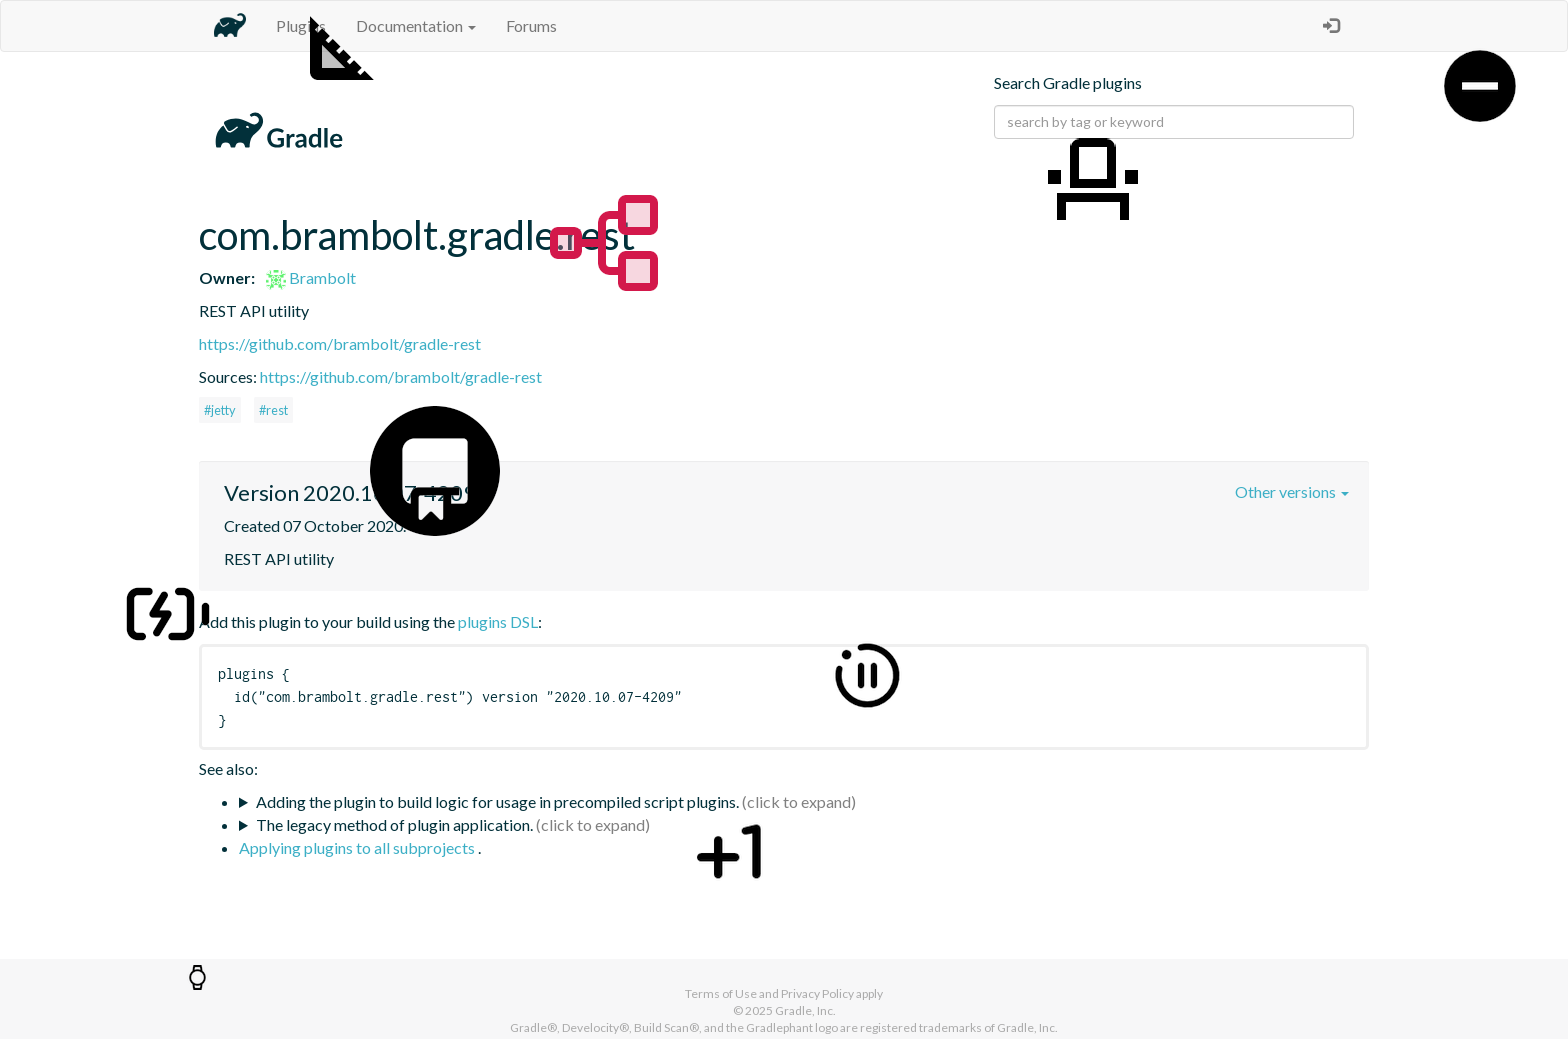 The width and height of the screenshot is (1568, 1039). Describe the element at coordinates (435, 471) in the screenshot. I see `repository activity in your feed` at that location.